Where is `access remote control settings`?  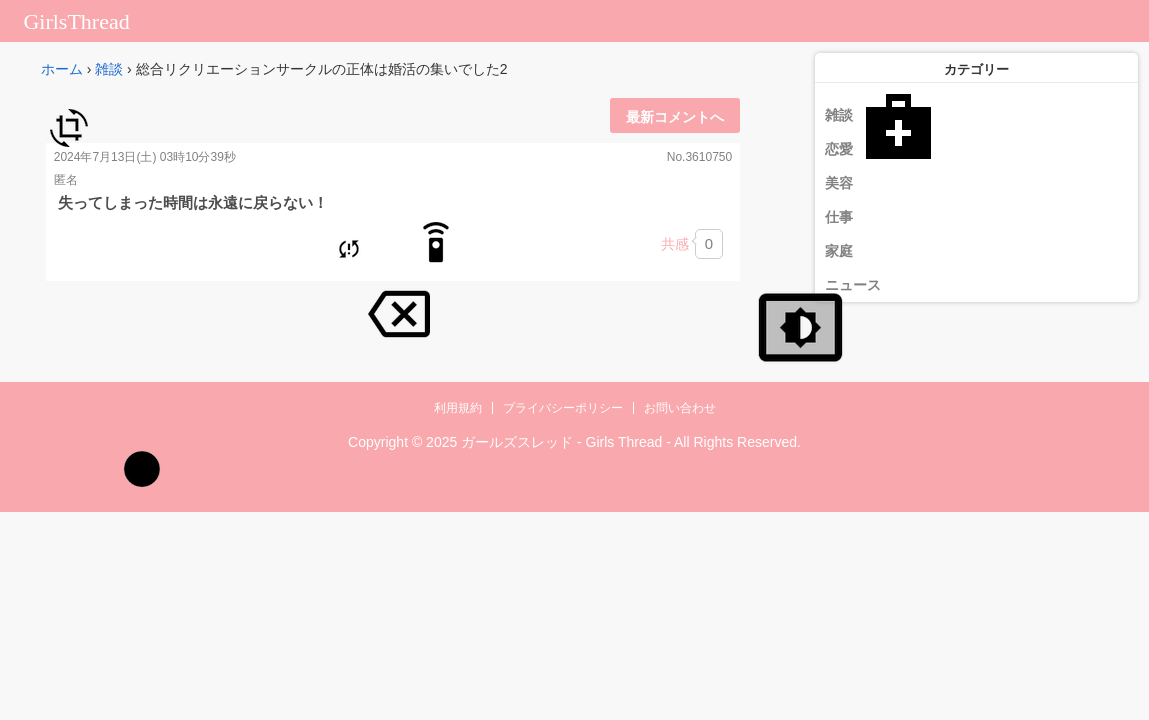 access remote control settings is located at coordinates (436, 243).